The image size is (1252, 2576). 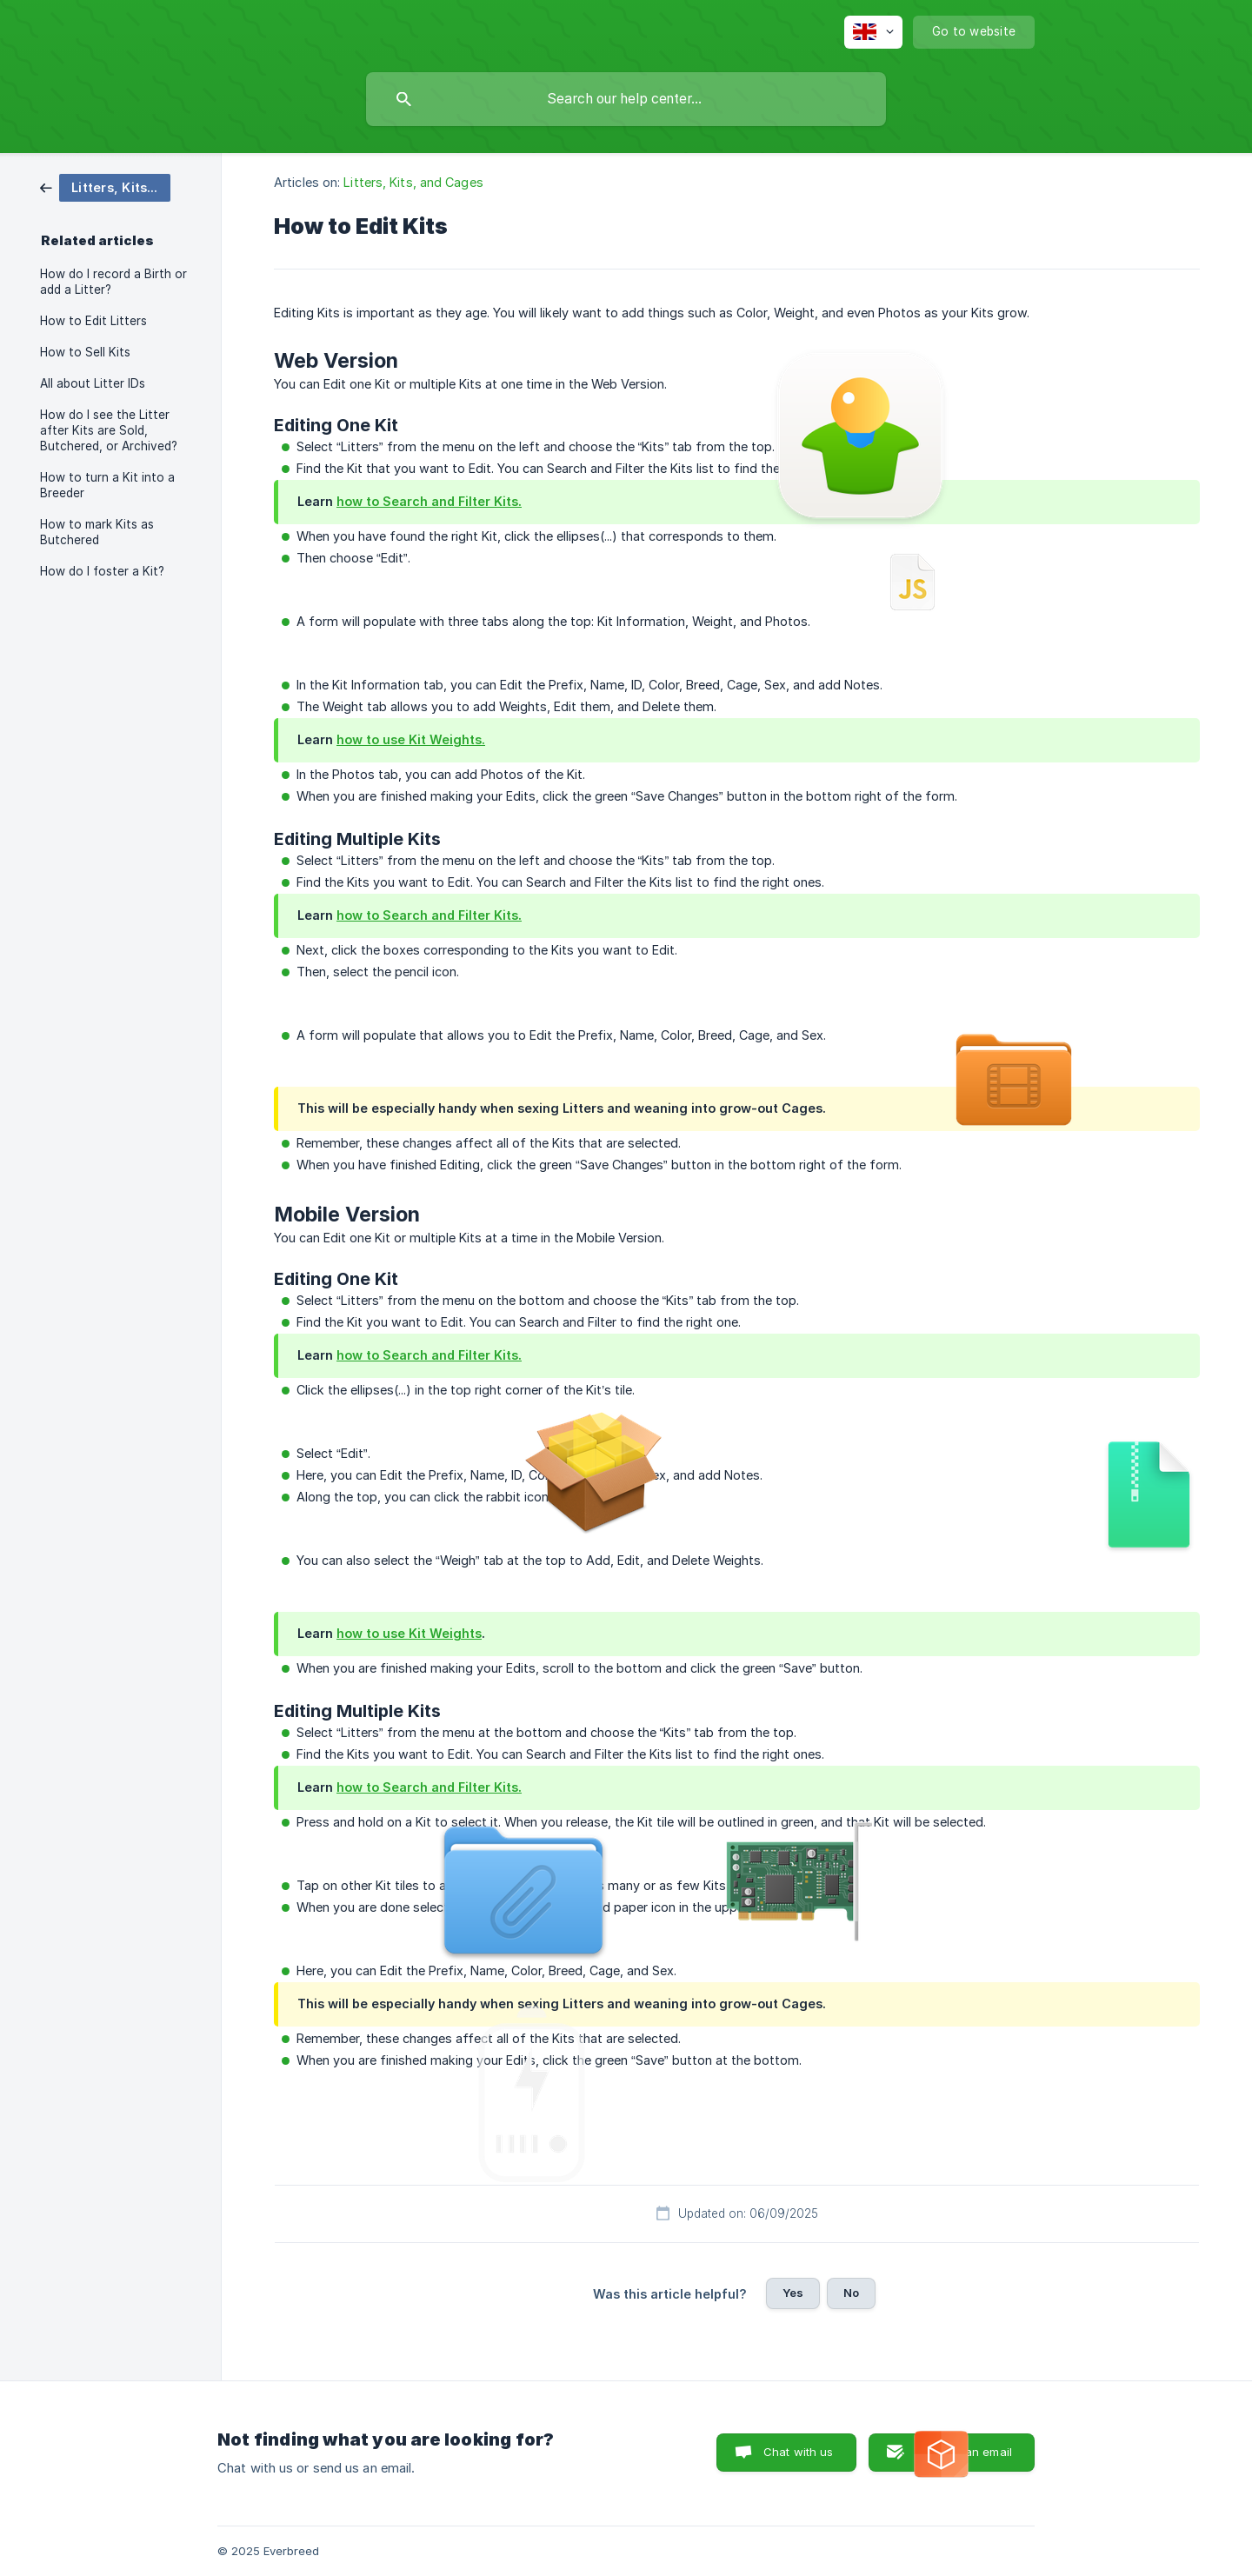 I want to click on open your videos folder, so click(x=1014, y=1080).